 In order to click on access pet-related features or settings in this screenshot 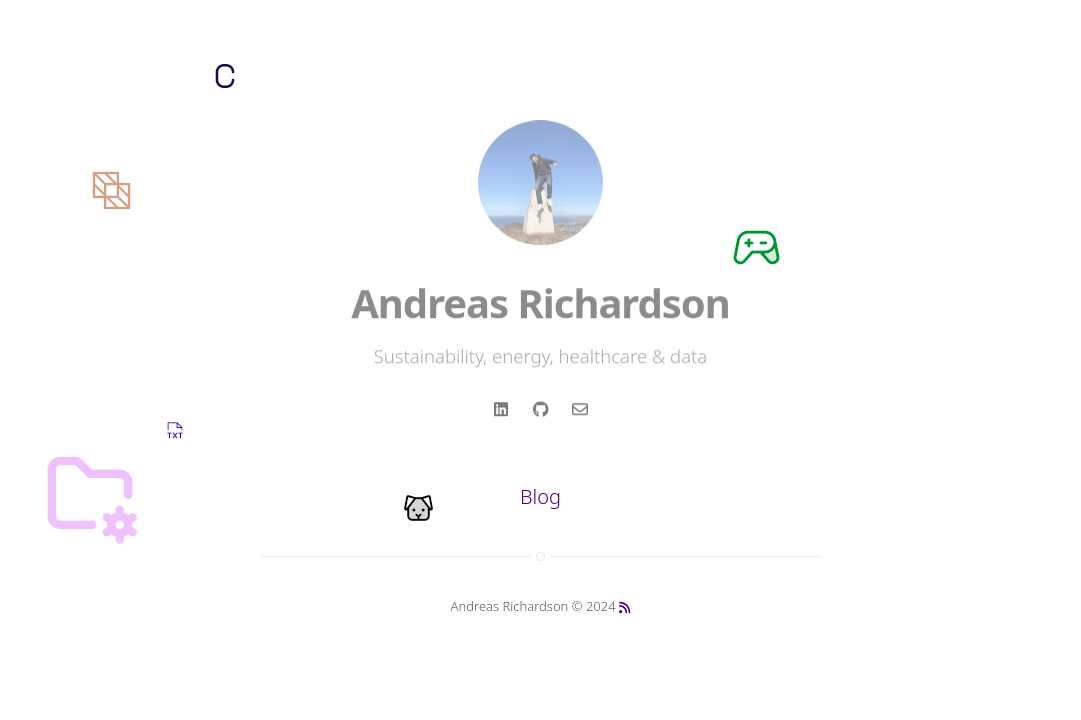, I will do `click(418, 508)`.